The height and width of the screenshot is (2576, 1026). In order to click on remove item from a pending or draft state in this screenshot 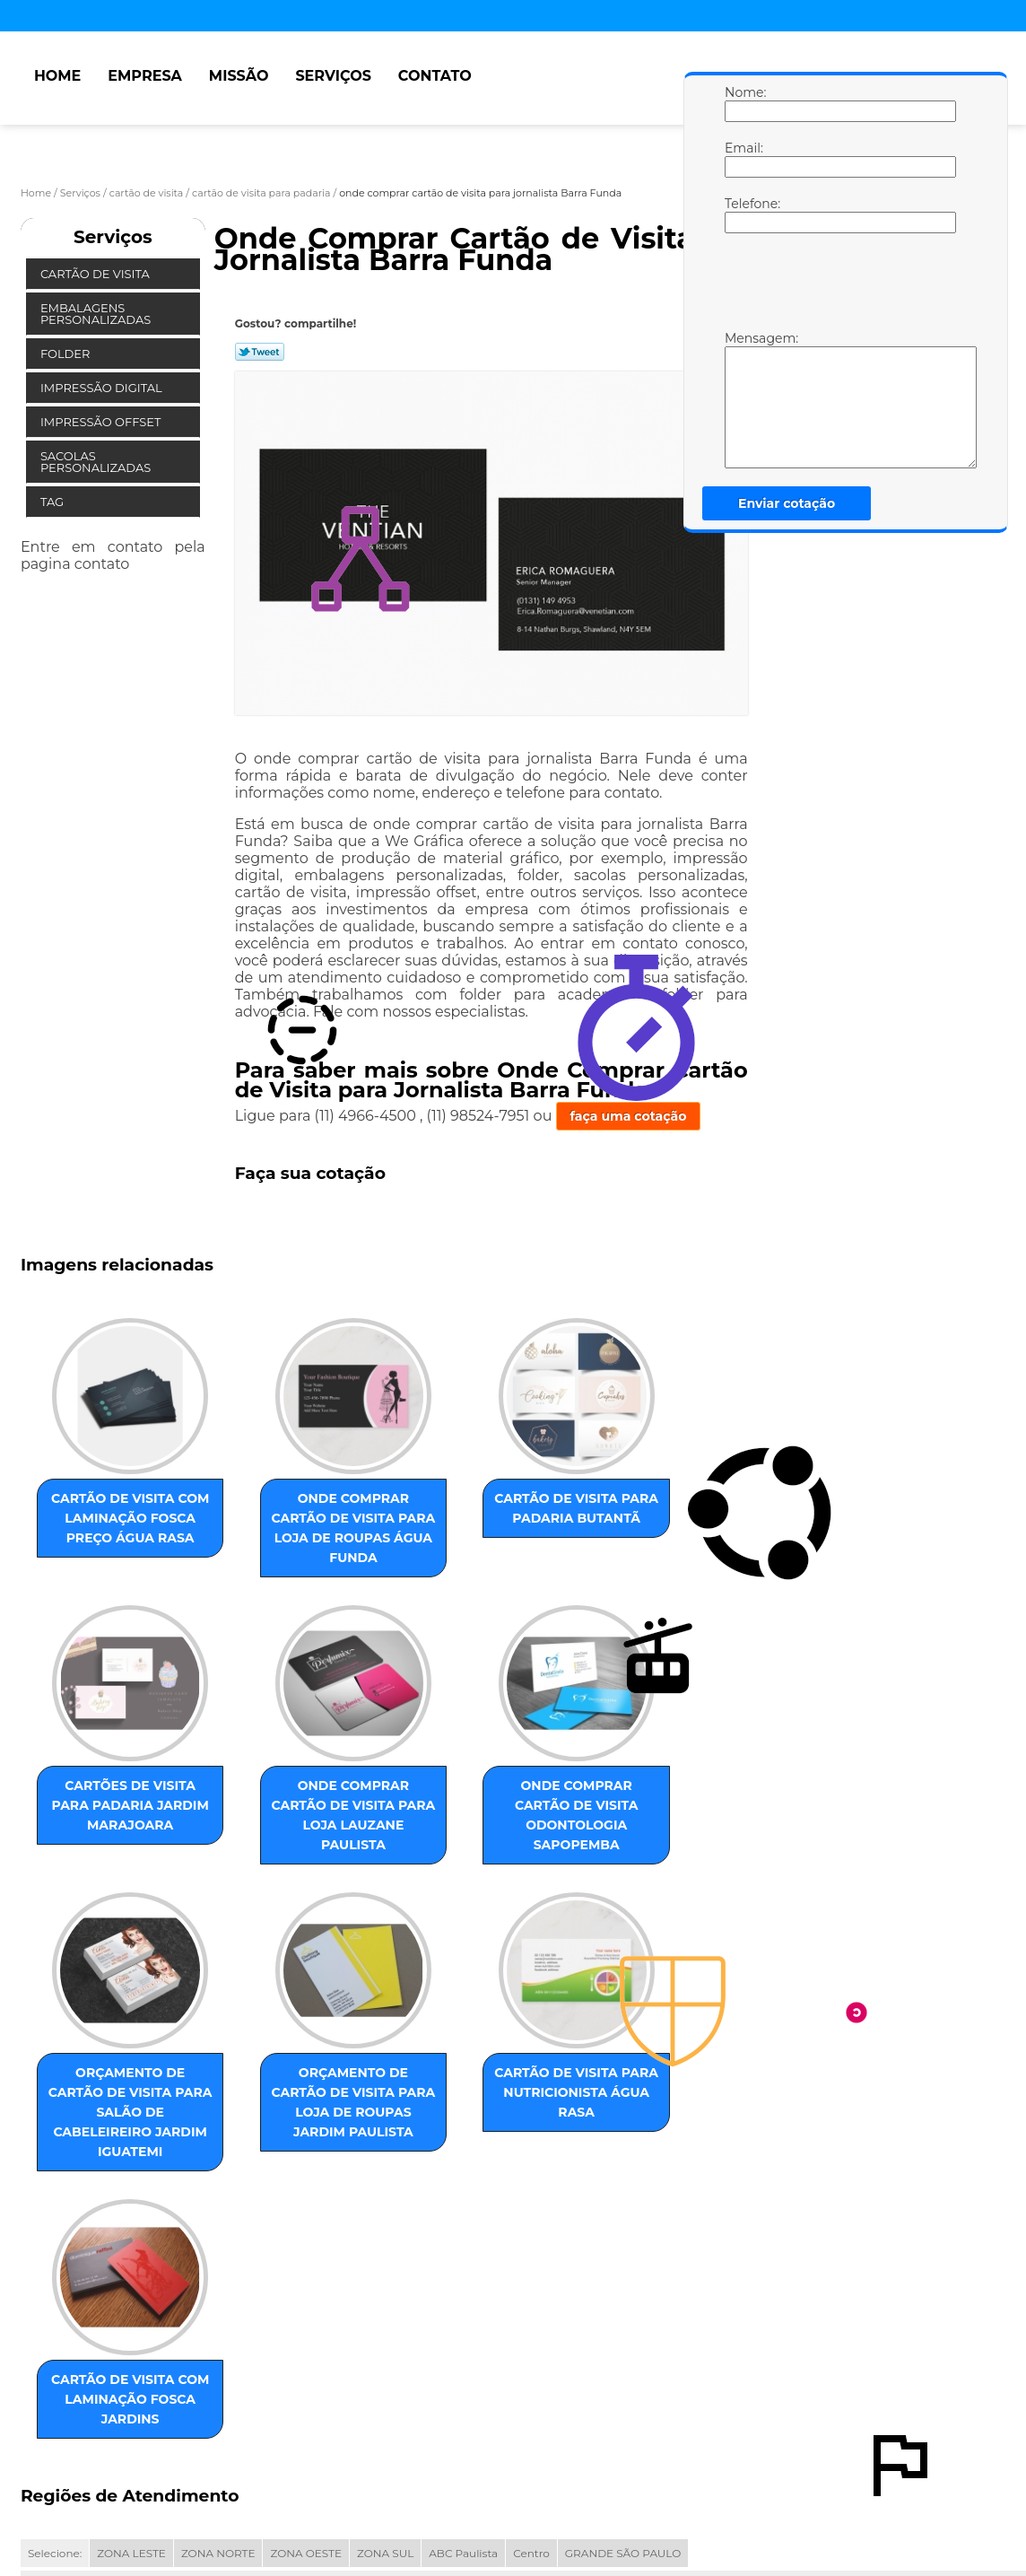, I will do `click(302, 1030)`.